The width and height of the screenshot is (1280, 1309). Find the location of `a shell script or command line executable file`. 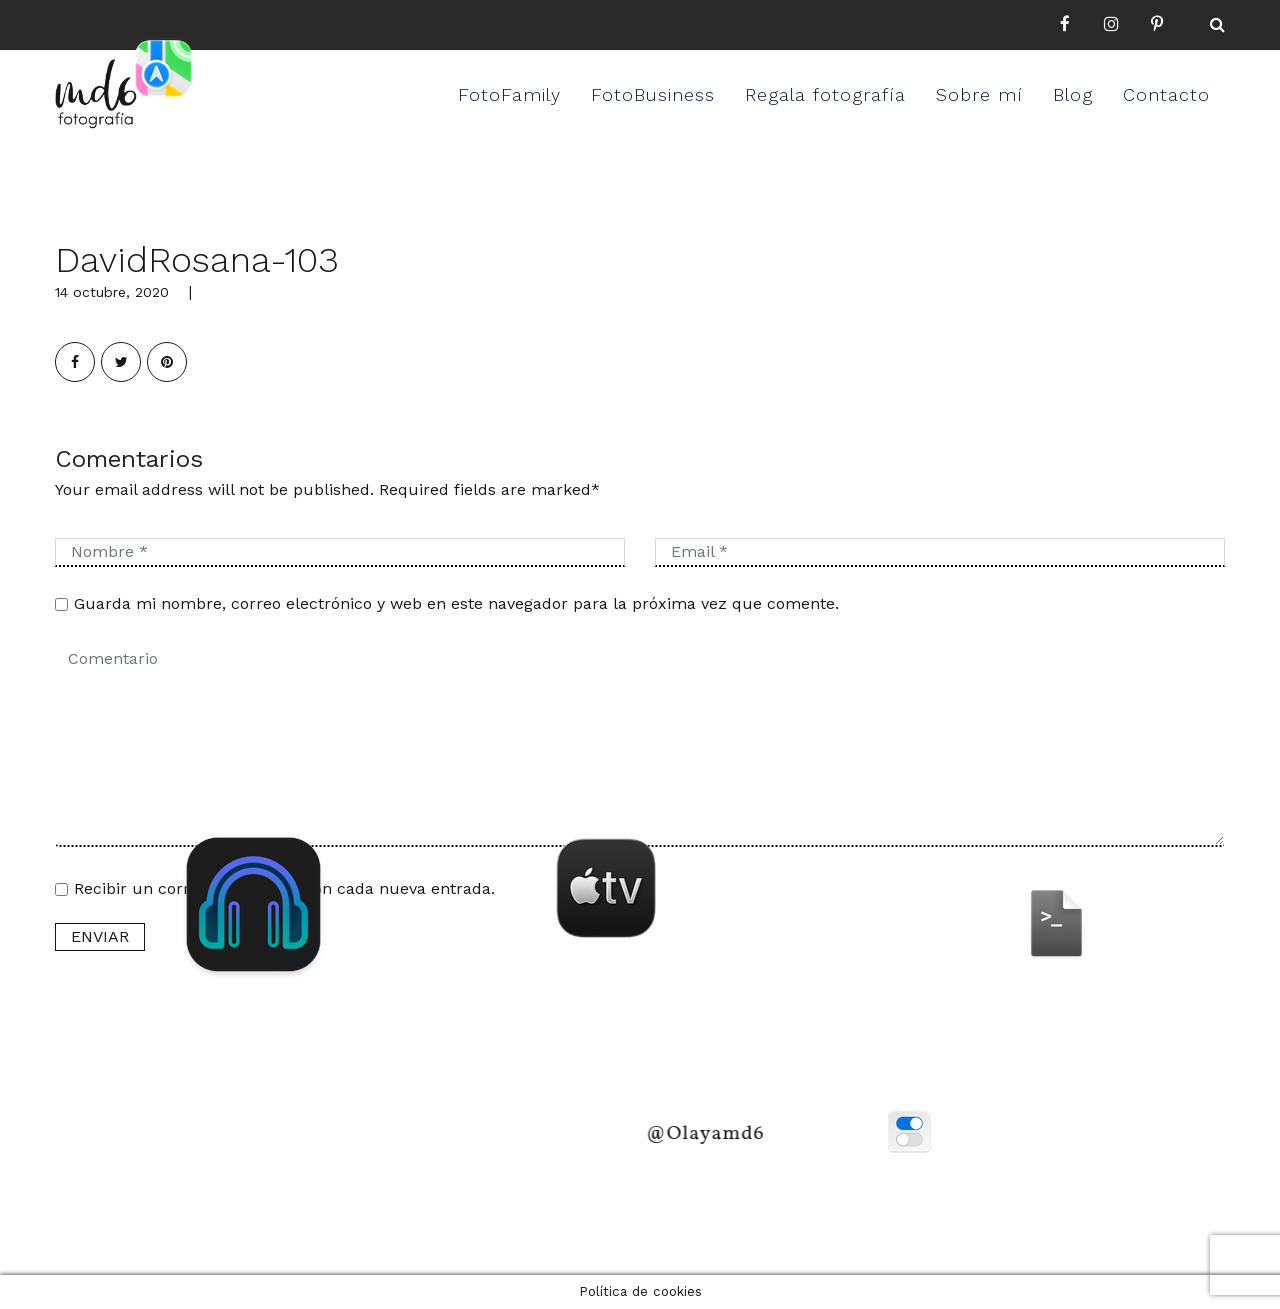

a shell script or command line executable file is located at coordinates (1056, 924).